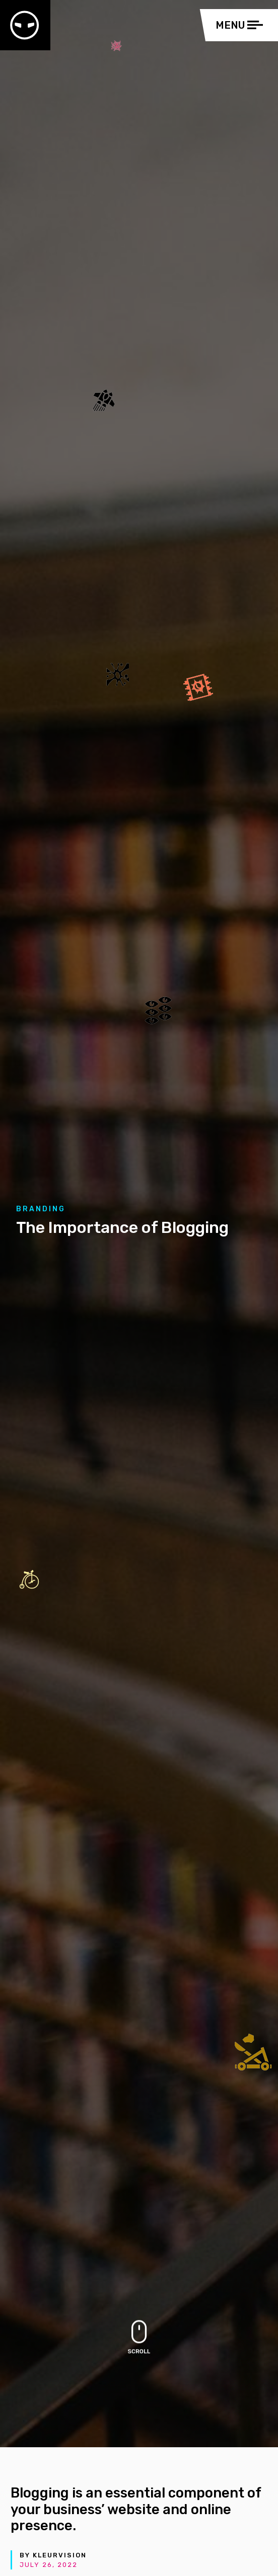 This screenshot has width=278, height=2576. I want to click on vintage or classic cycling mode, so click(29, 1579).